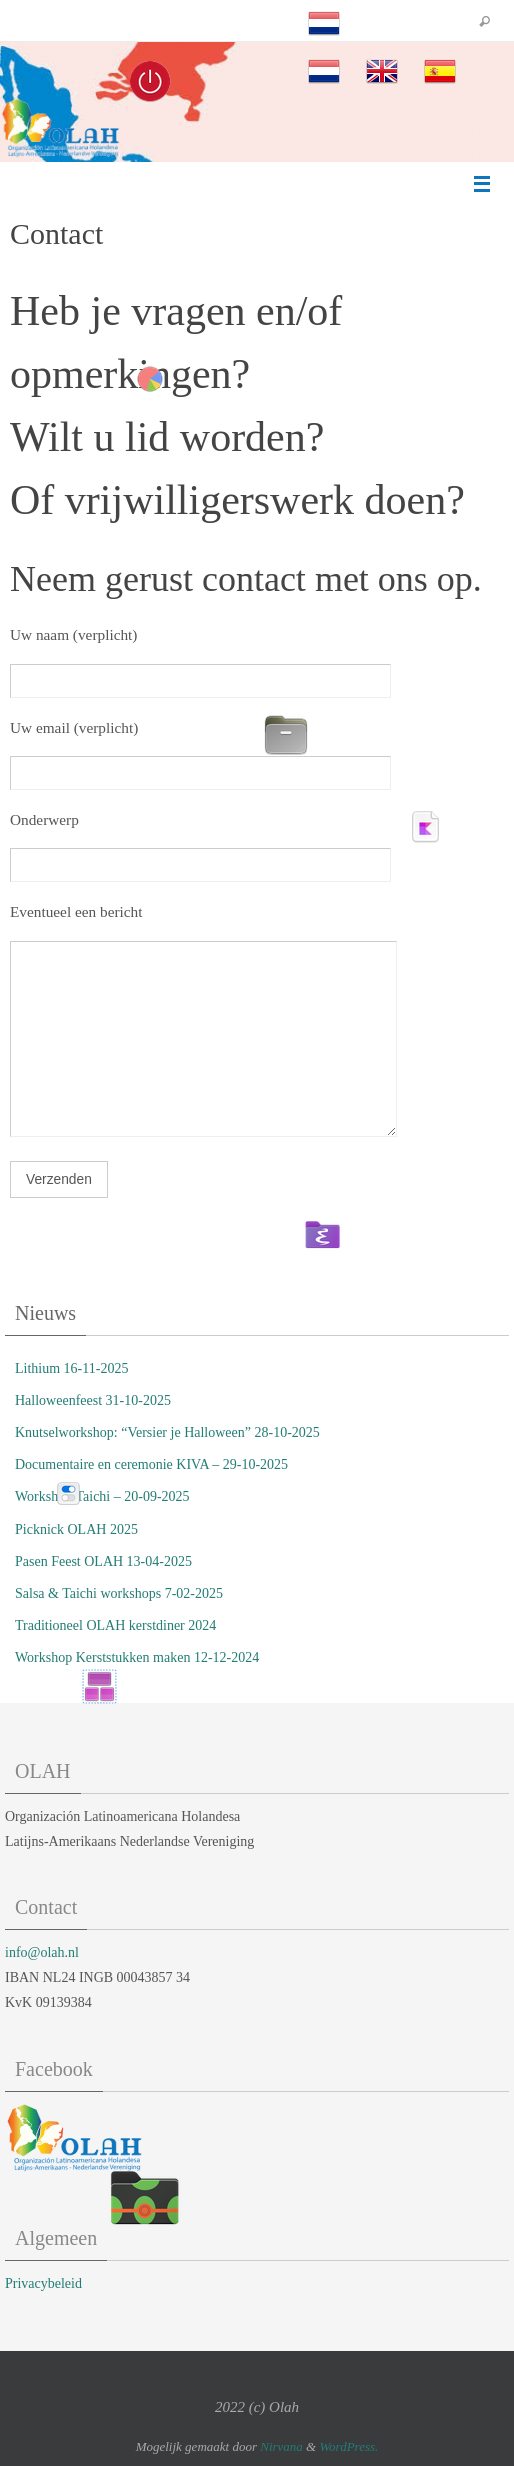  What do you see at coordinates (150, 379) in the screenshot?
I see `open disk usage analyzer app` at bounding box center [150, 379].